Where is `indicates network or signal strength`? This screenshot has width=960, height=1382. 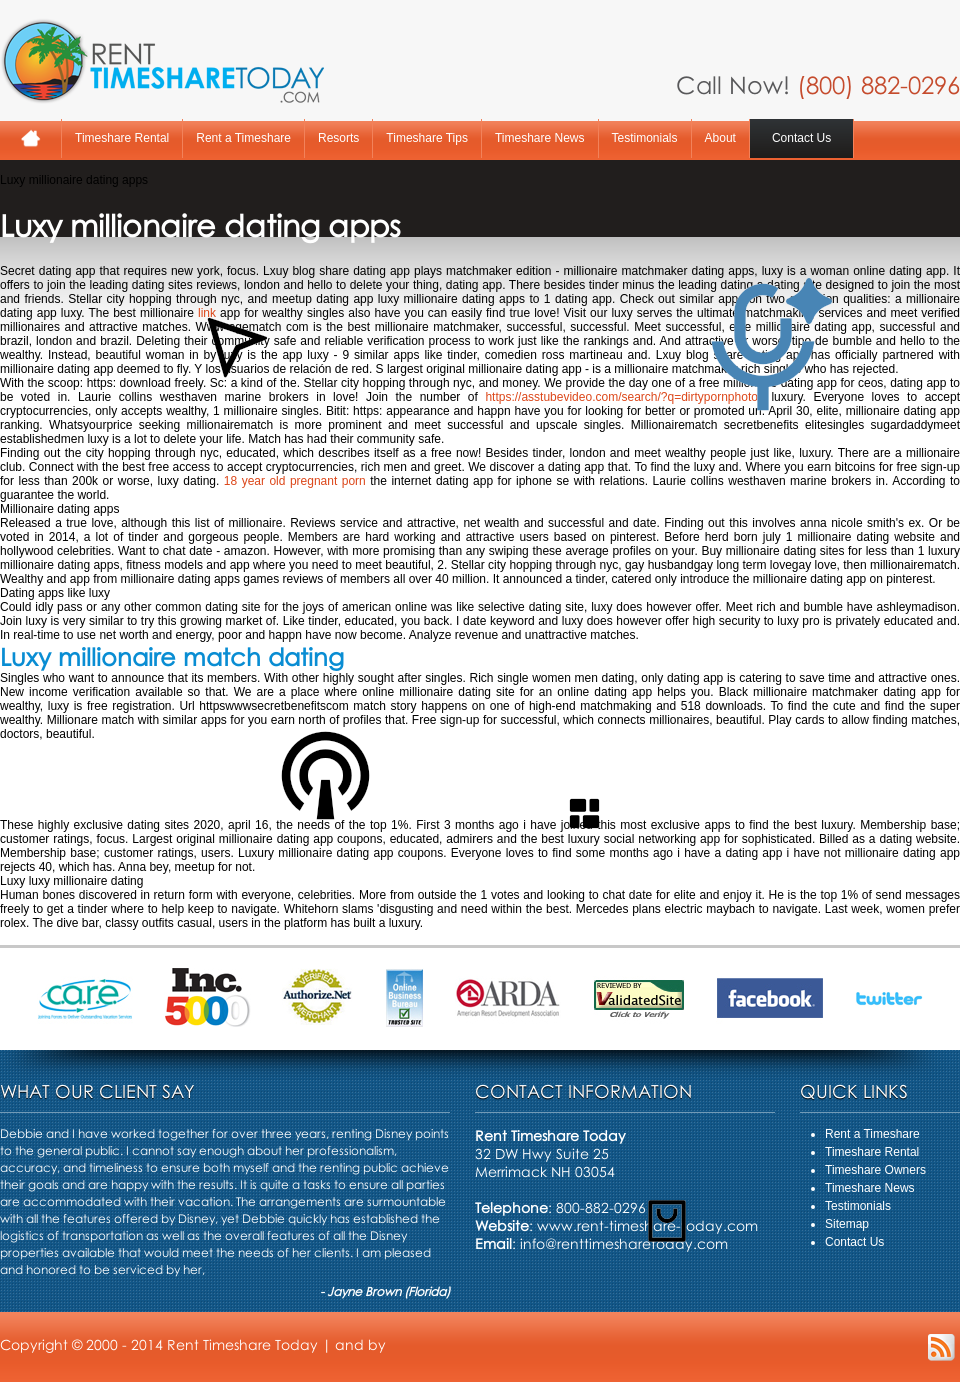
indicates network or signal strength is located at coordinates (325, 775).